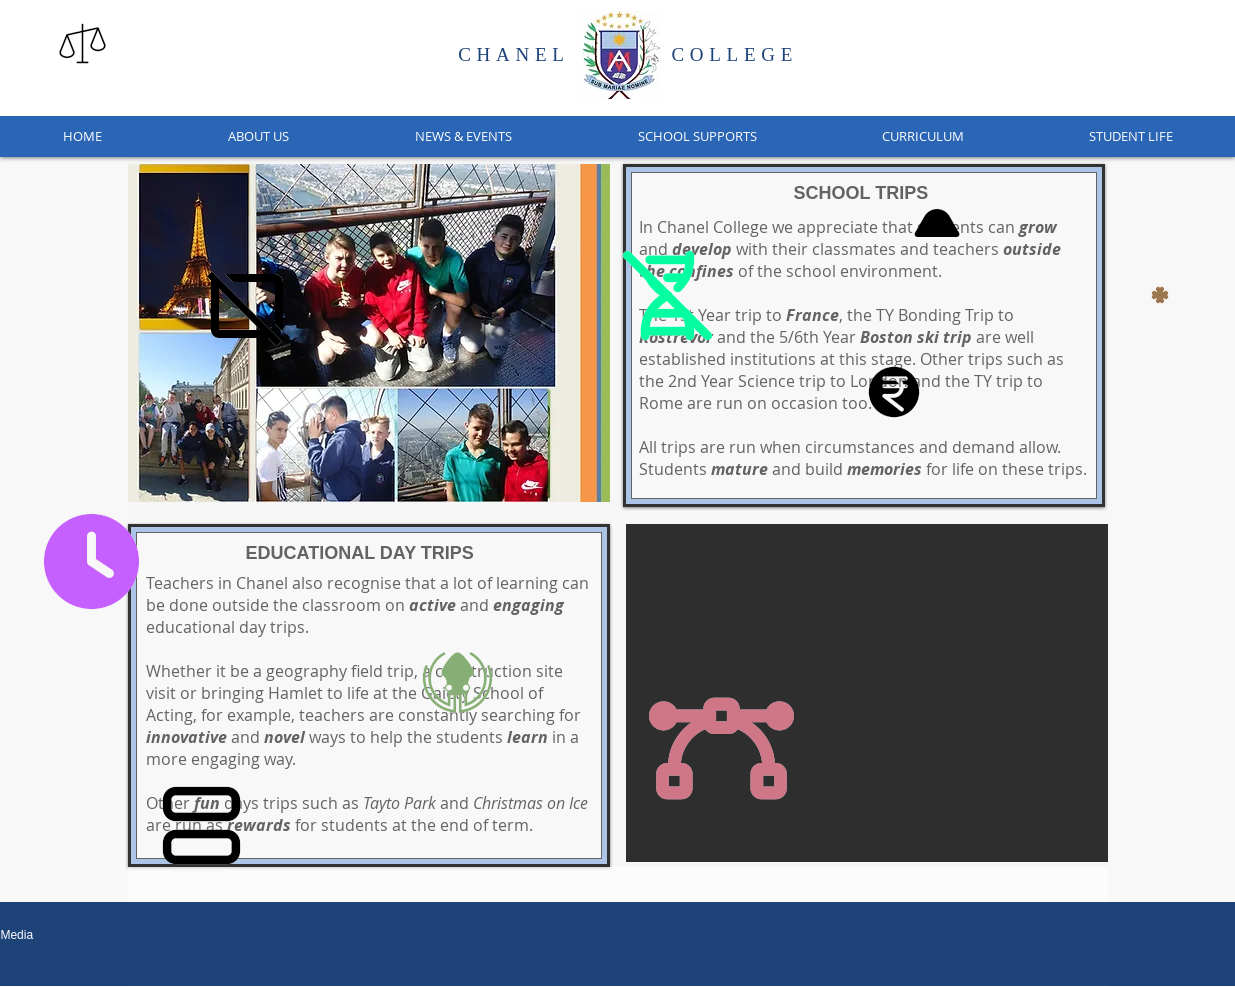  What do you see at coordinates (721, 748) in the screenshot?
I see `edit vector path curves` at bounding box center [721, 748].